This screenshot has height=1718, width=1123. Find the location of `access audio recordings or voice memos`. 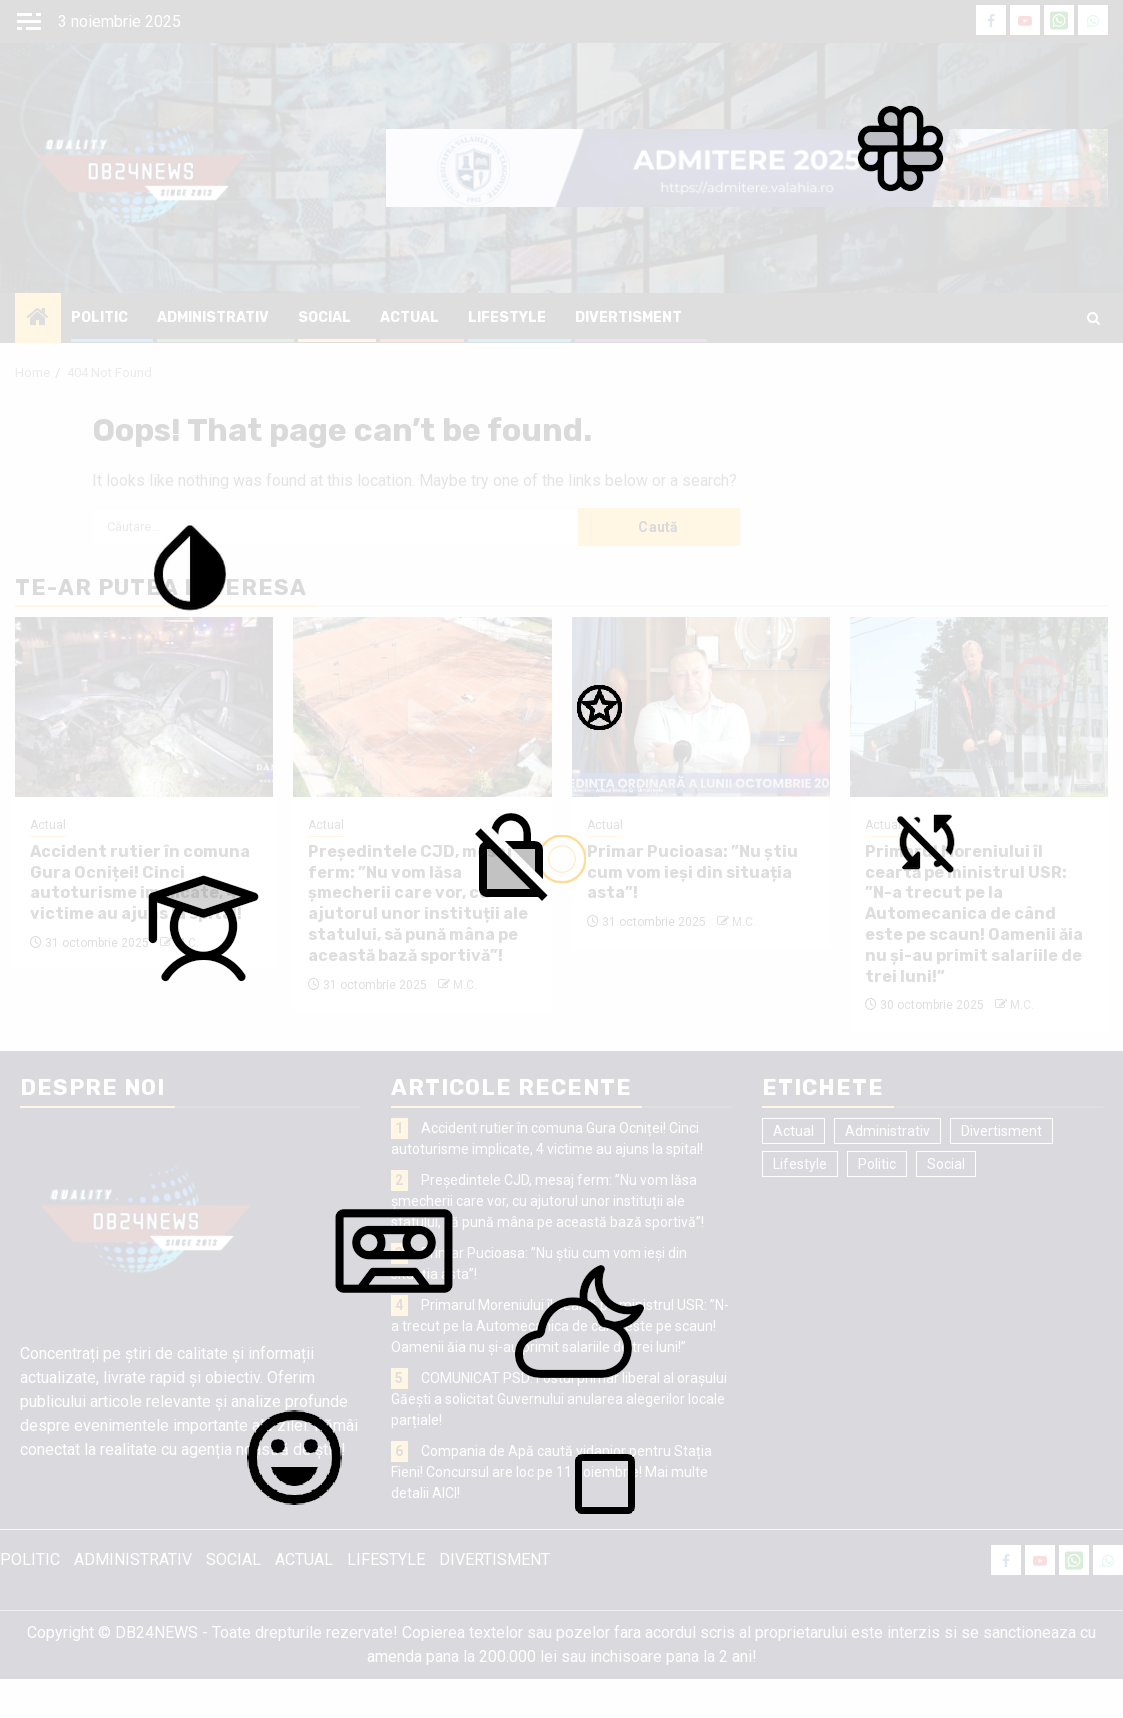

access audio recordings or voice memos is located at coordinates (394, 1251).